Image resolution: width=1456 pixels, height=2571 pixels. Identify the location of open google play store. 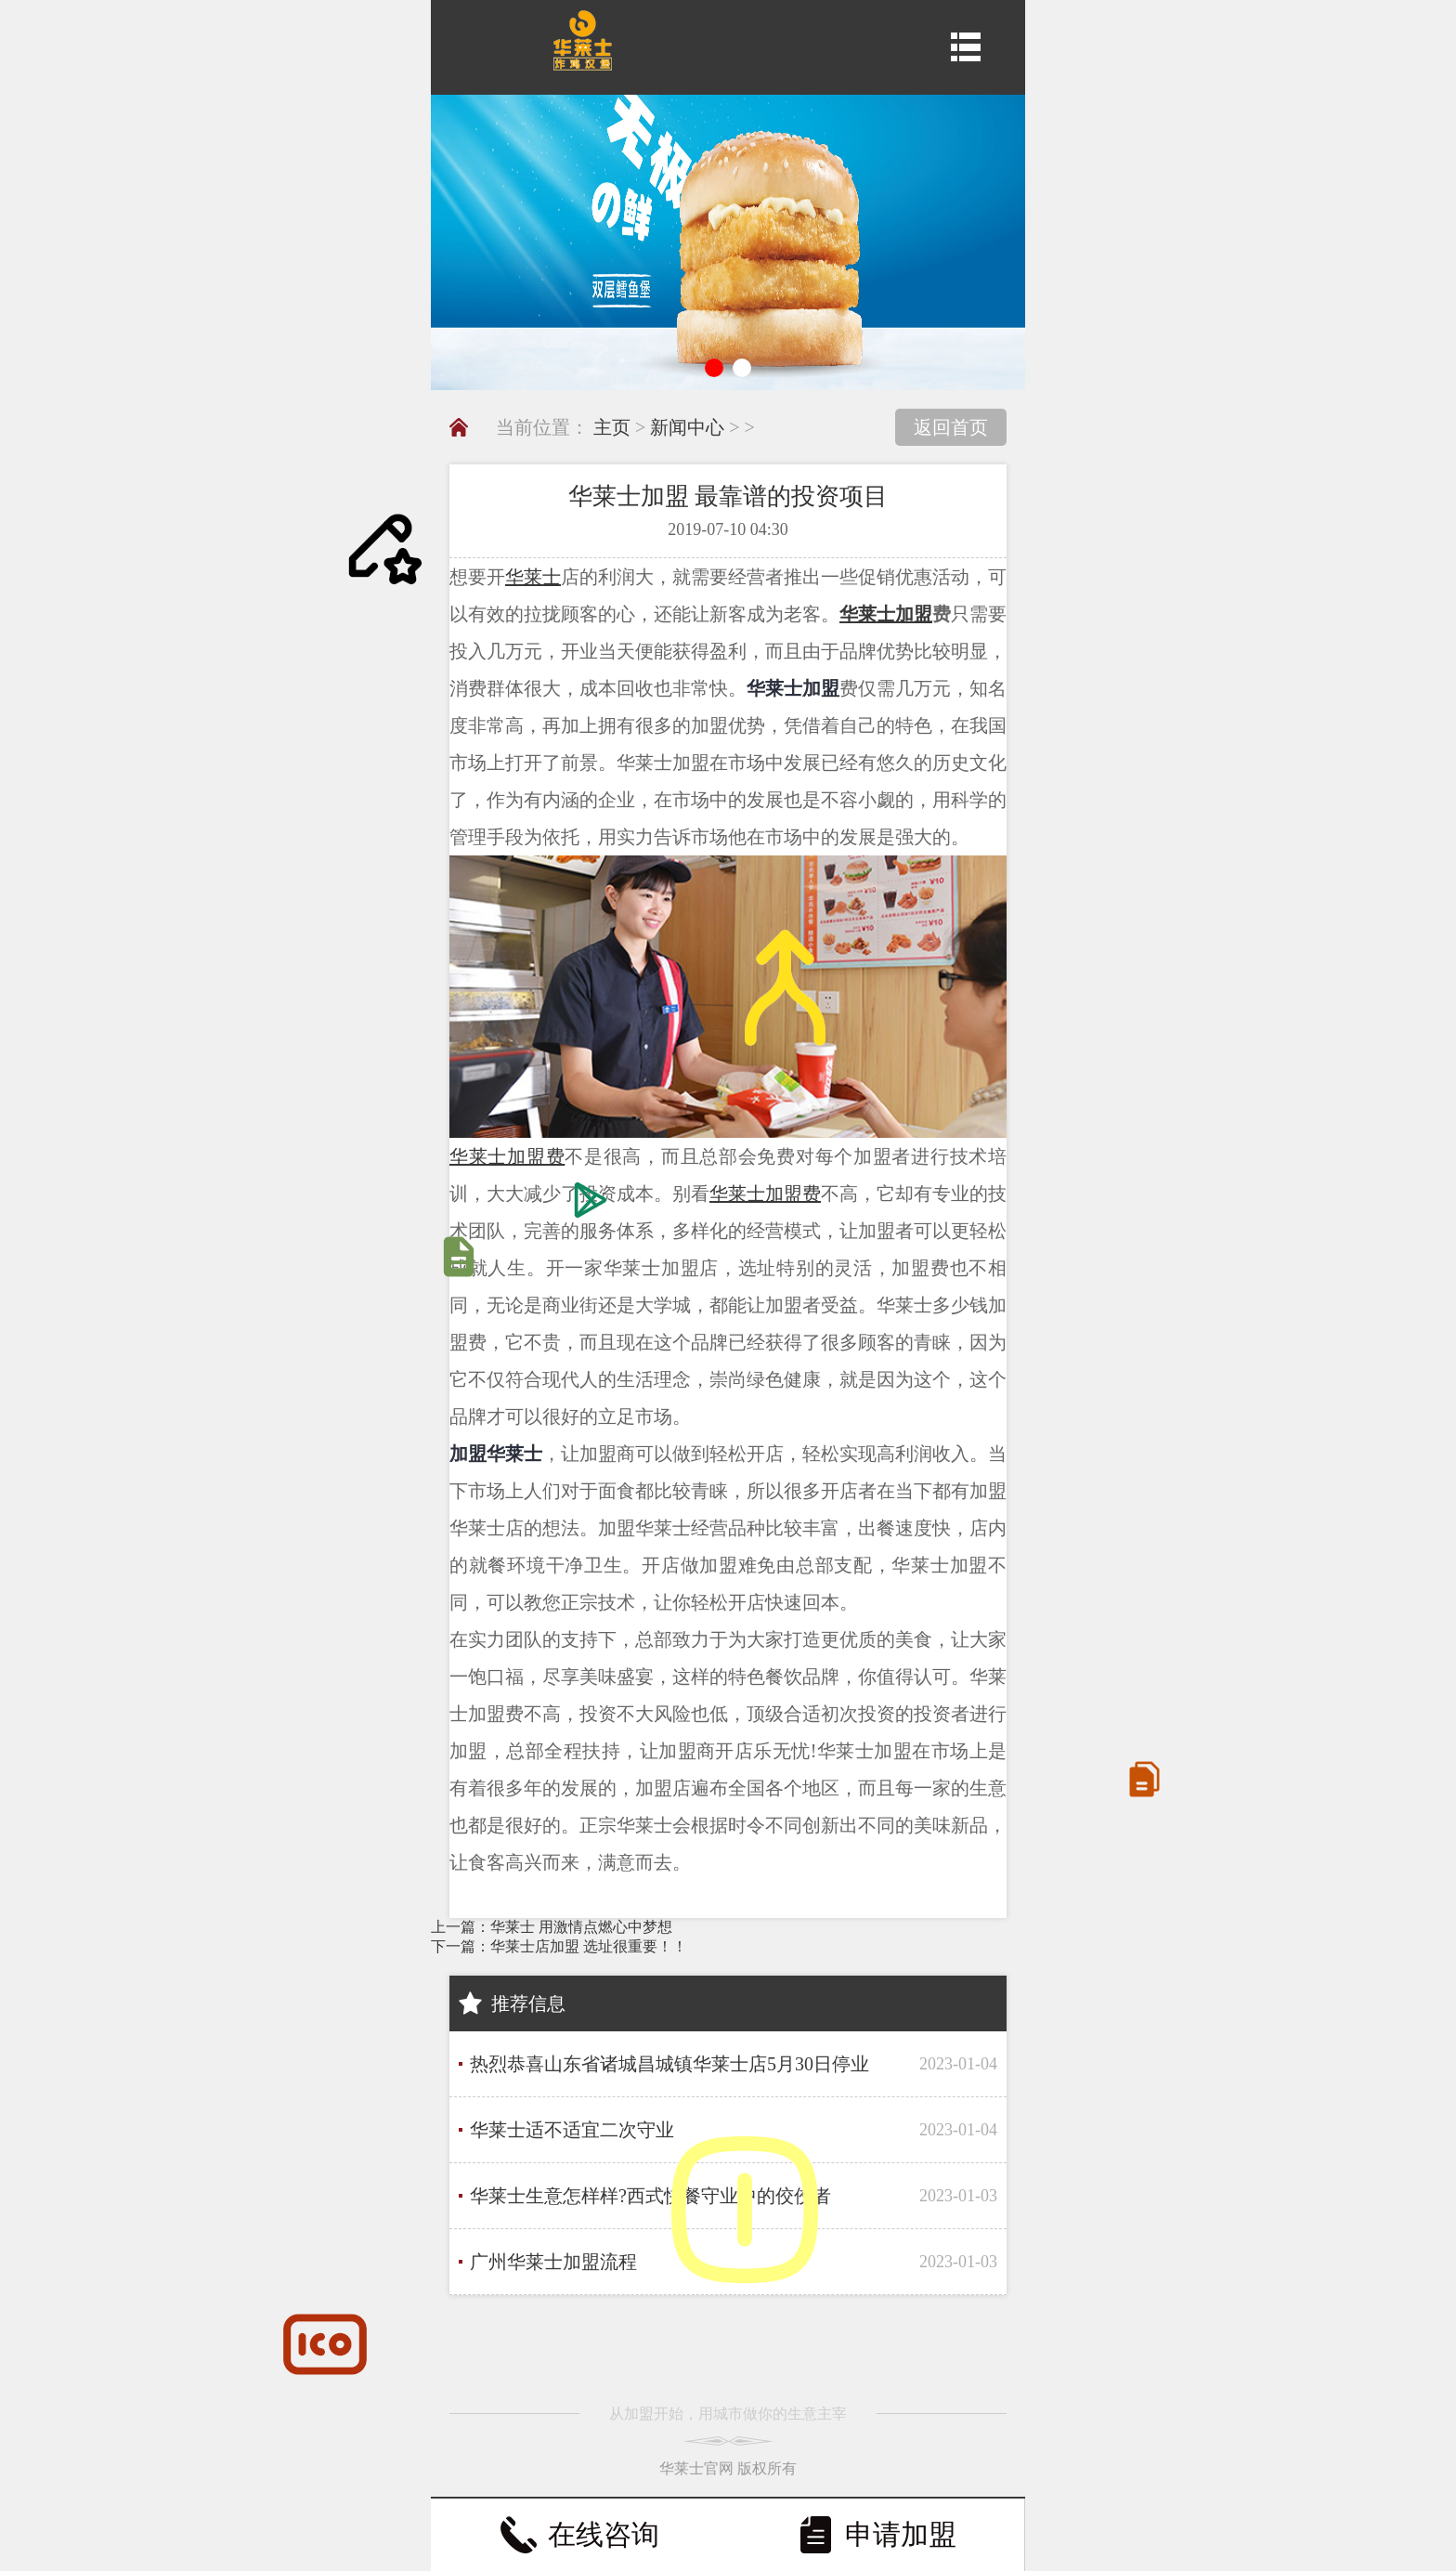
(591, 1200).